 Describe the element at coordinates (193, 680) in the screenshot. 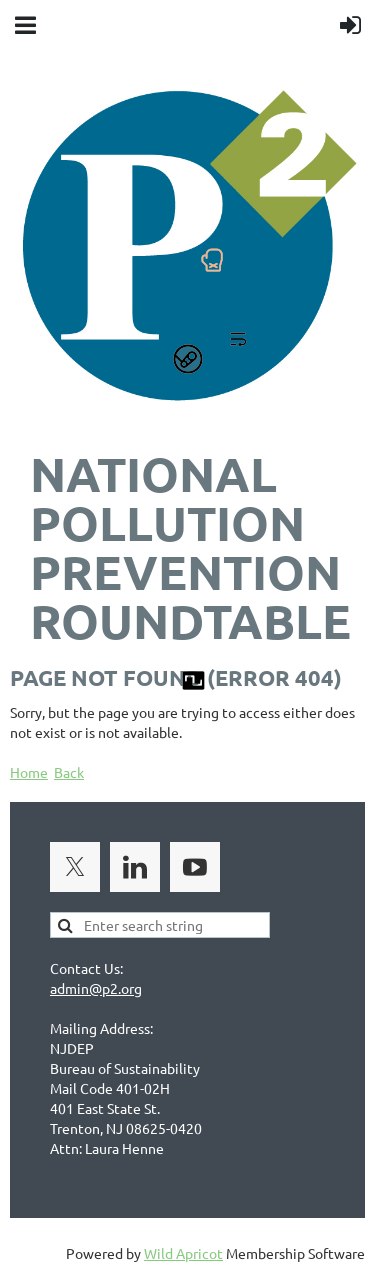

I see `toggle square wave audio signal` at that location.